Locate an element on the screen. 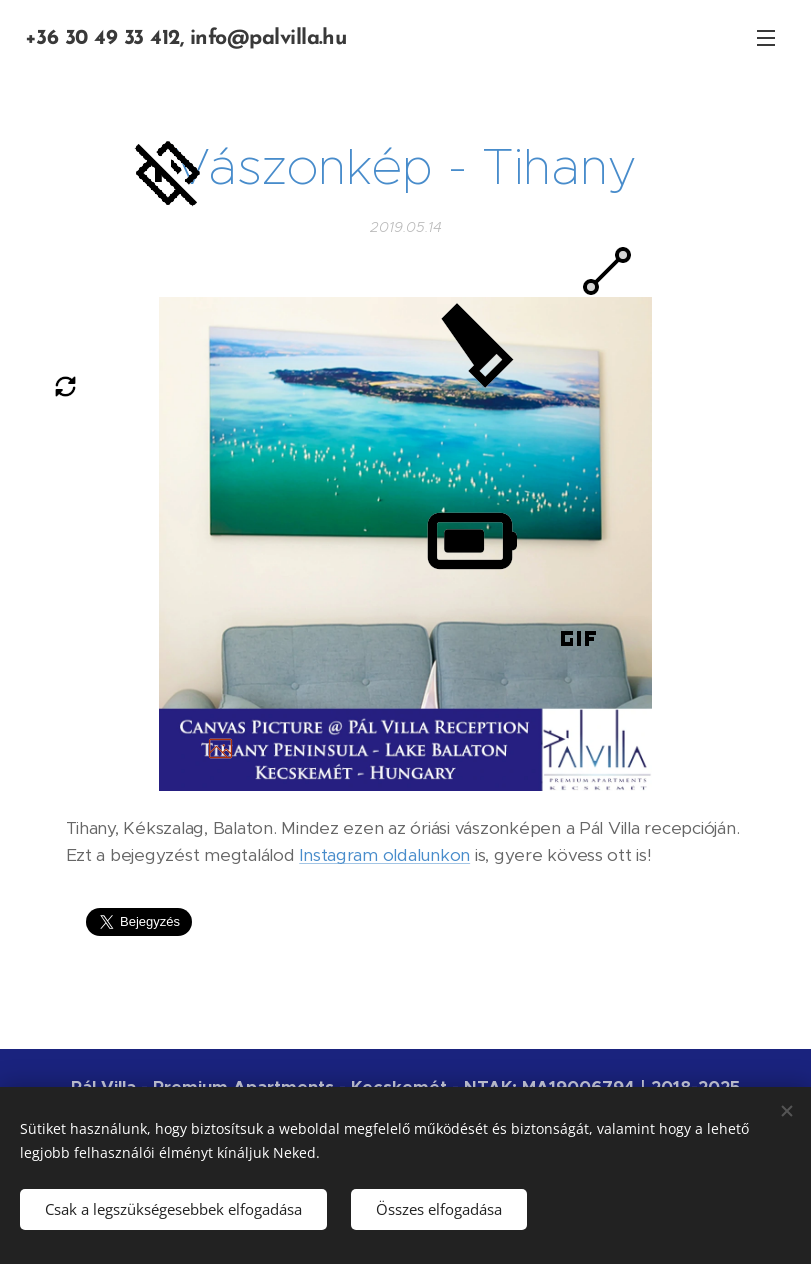  view image or photo is located at coordinates (220, 748).